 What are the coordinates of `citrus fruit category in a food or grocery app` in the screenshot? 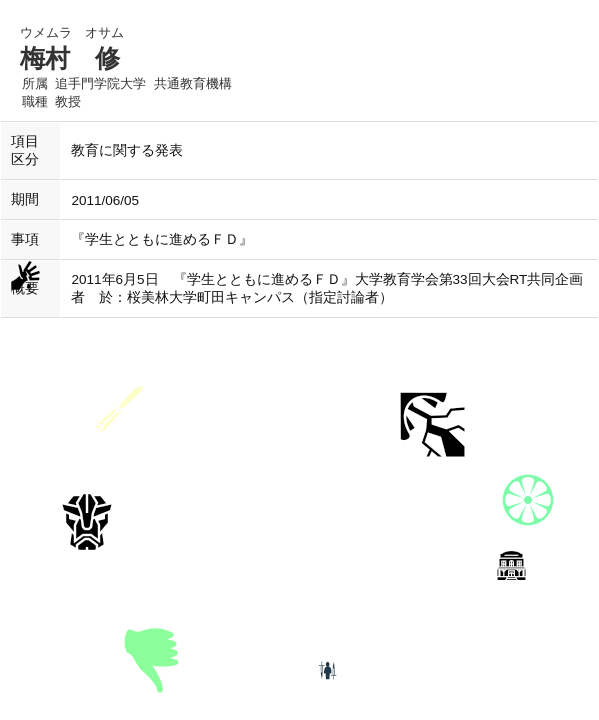 It's located at (528, 500).